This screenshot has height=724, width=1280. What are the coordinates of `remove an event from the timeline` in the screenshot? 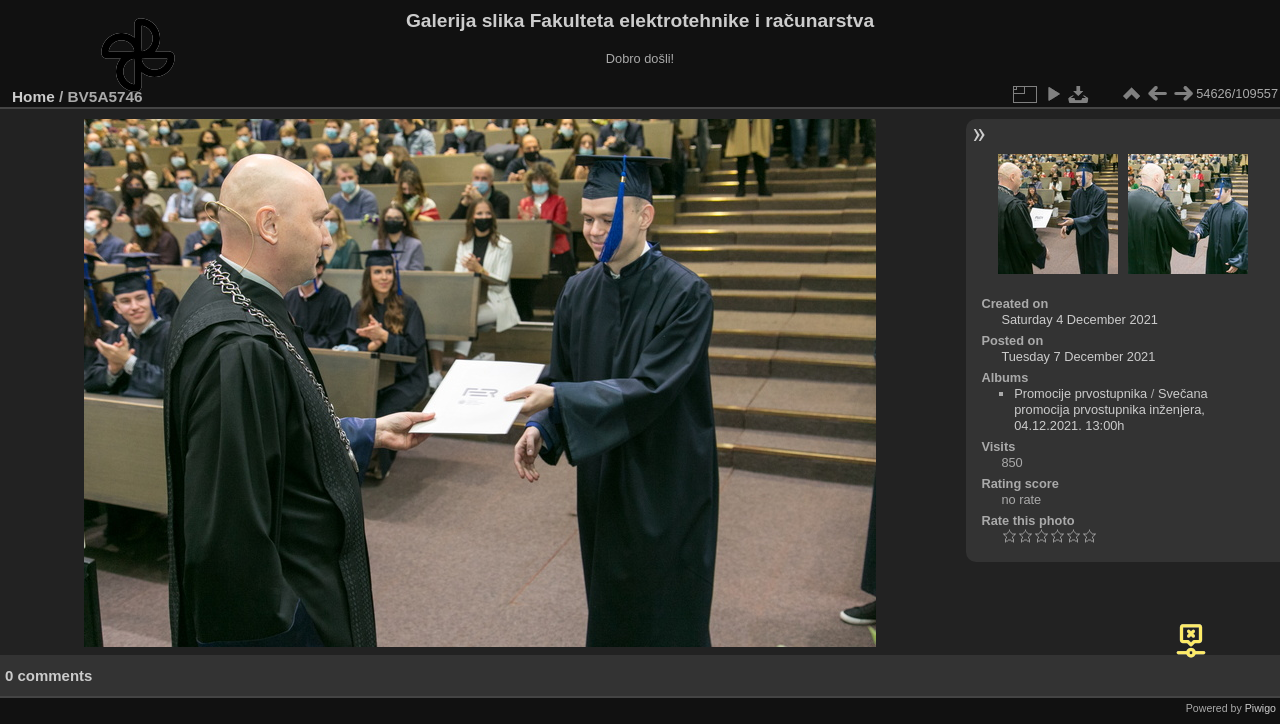 It's located at (1191, 640).